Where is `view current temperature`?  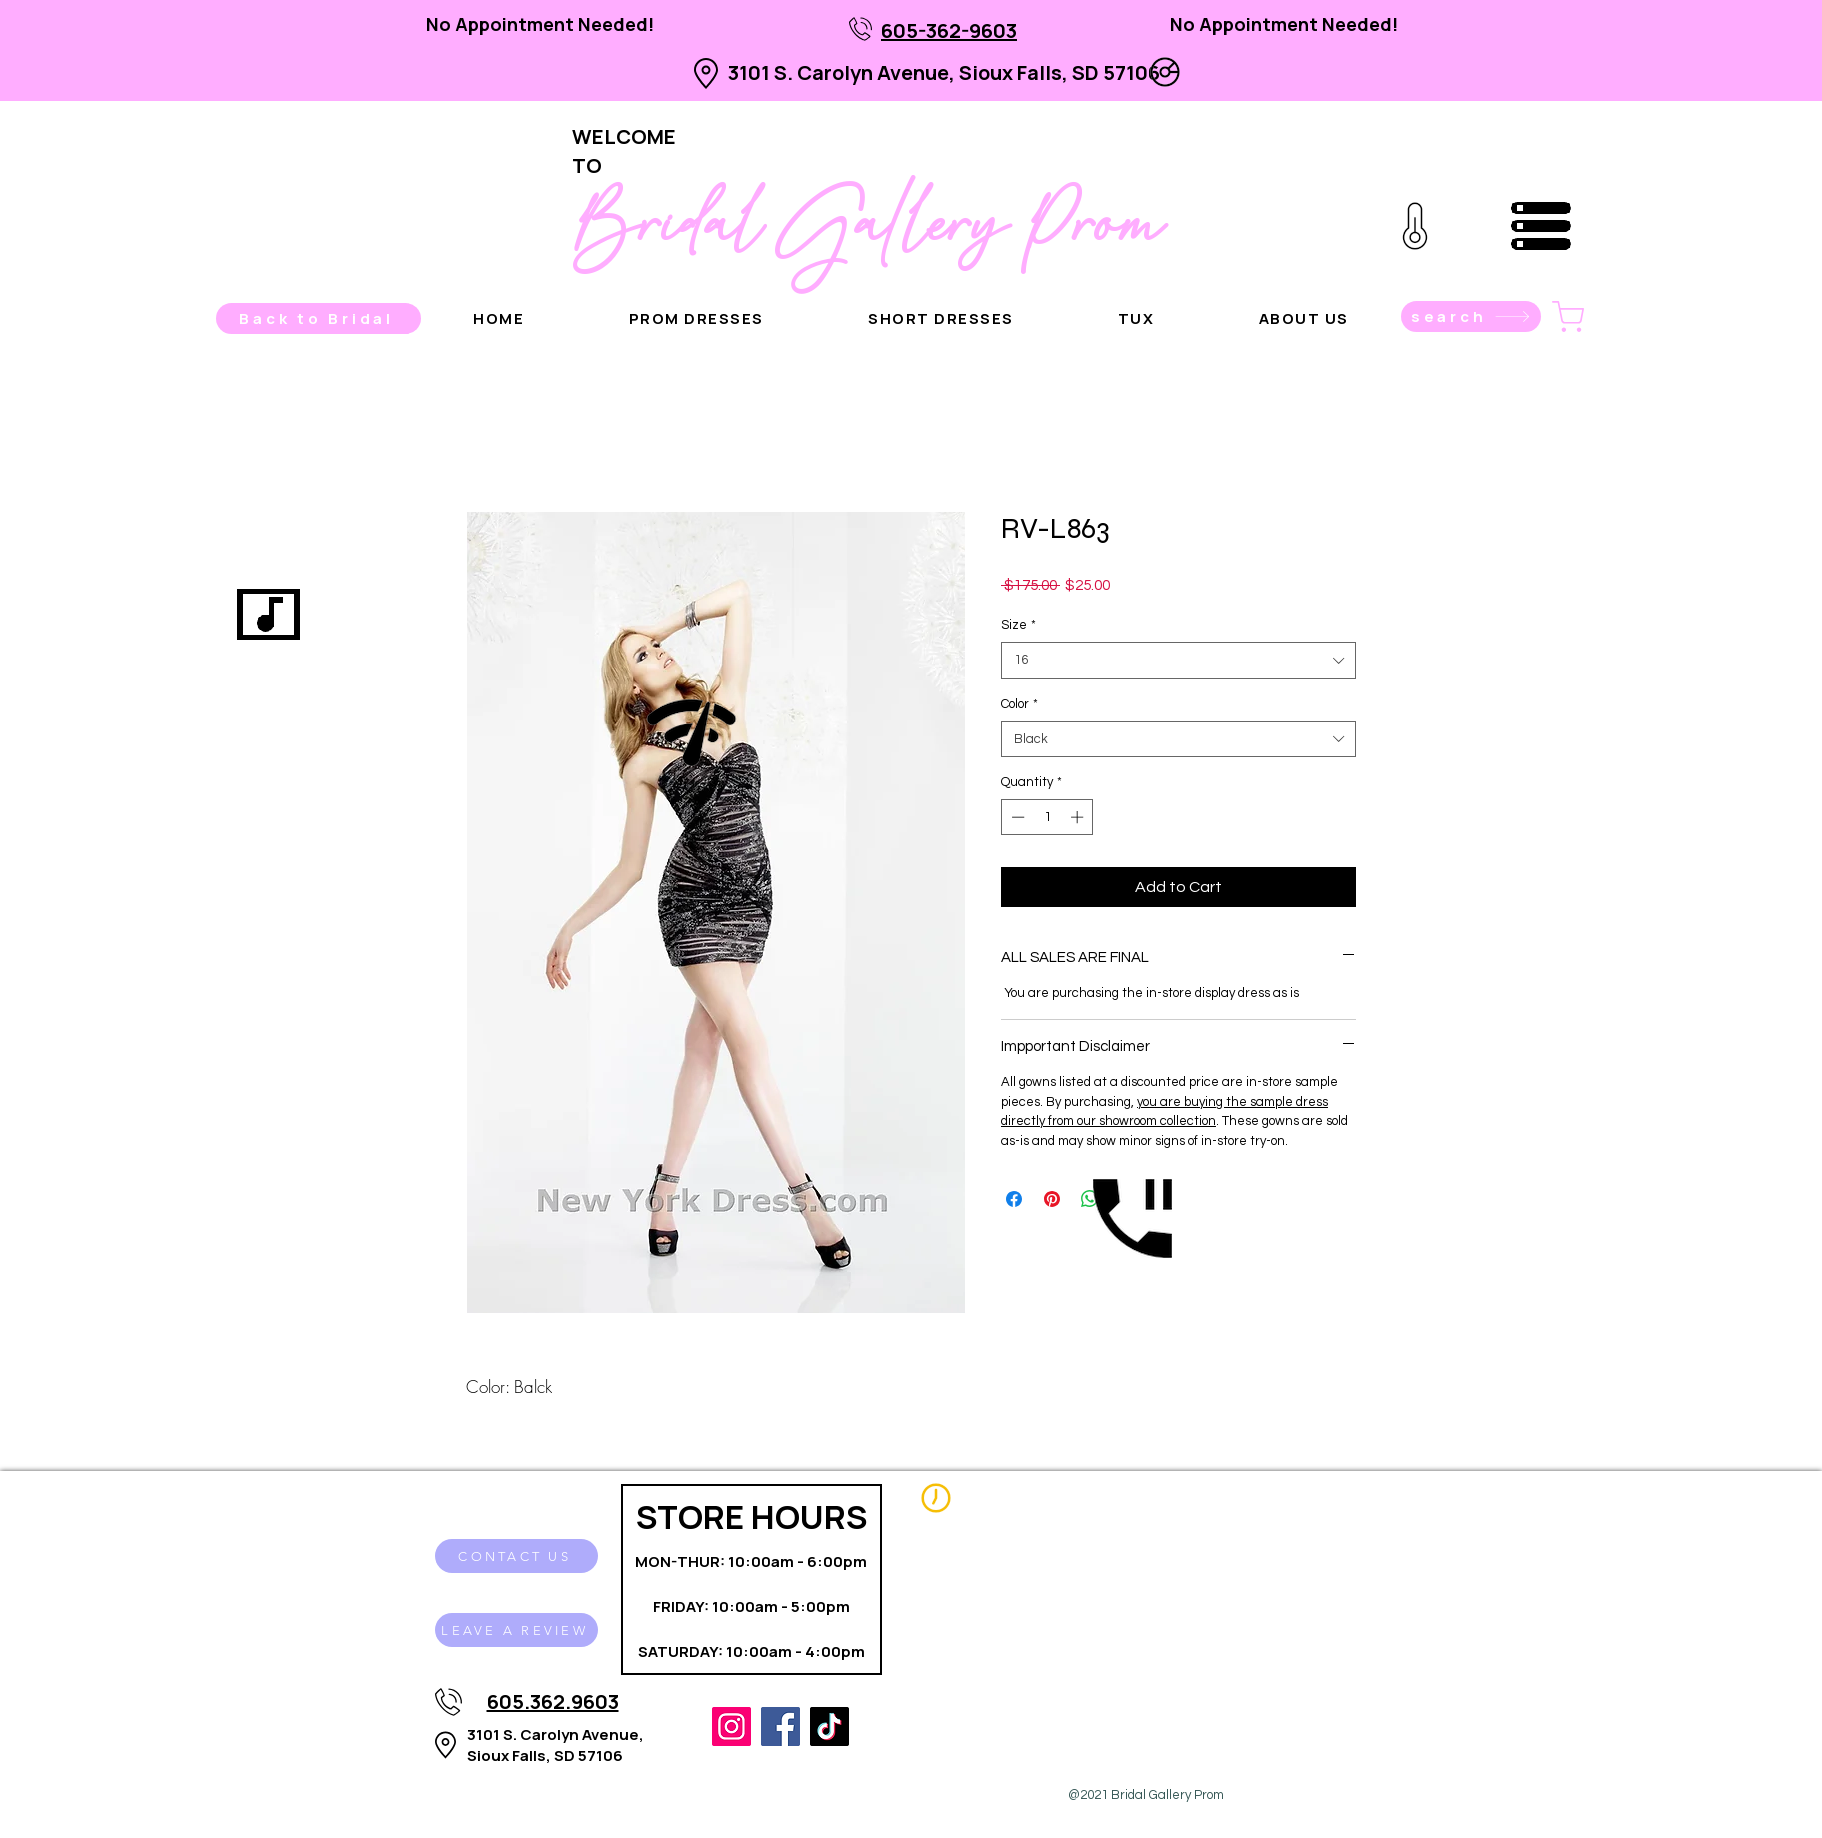 view current temperature is located at coordinates (1415, 226).